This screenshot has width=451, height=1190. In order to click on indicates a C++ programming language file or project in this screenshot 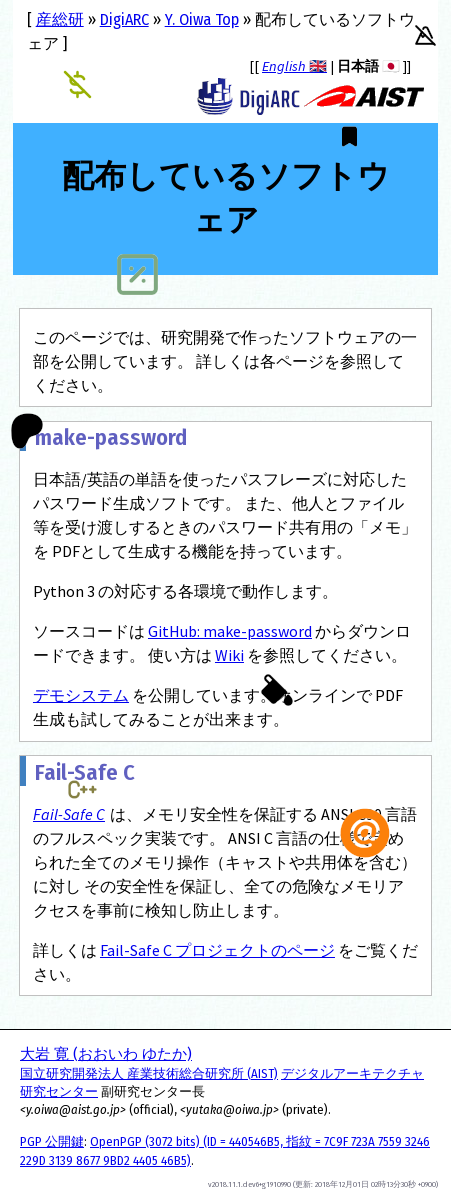, I will do `click(82, 789)`.